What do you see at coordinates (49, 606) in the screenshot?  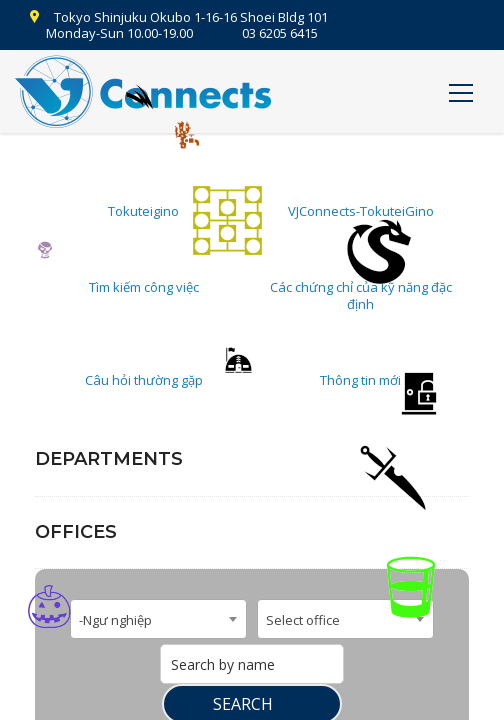 I see `access halloween-themed content or events` at bounding box center [49, 606].